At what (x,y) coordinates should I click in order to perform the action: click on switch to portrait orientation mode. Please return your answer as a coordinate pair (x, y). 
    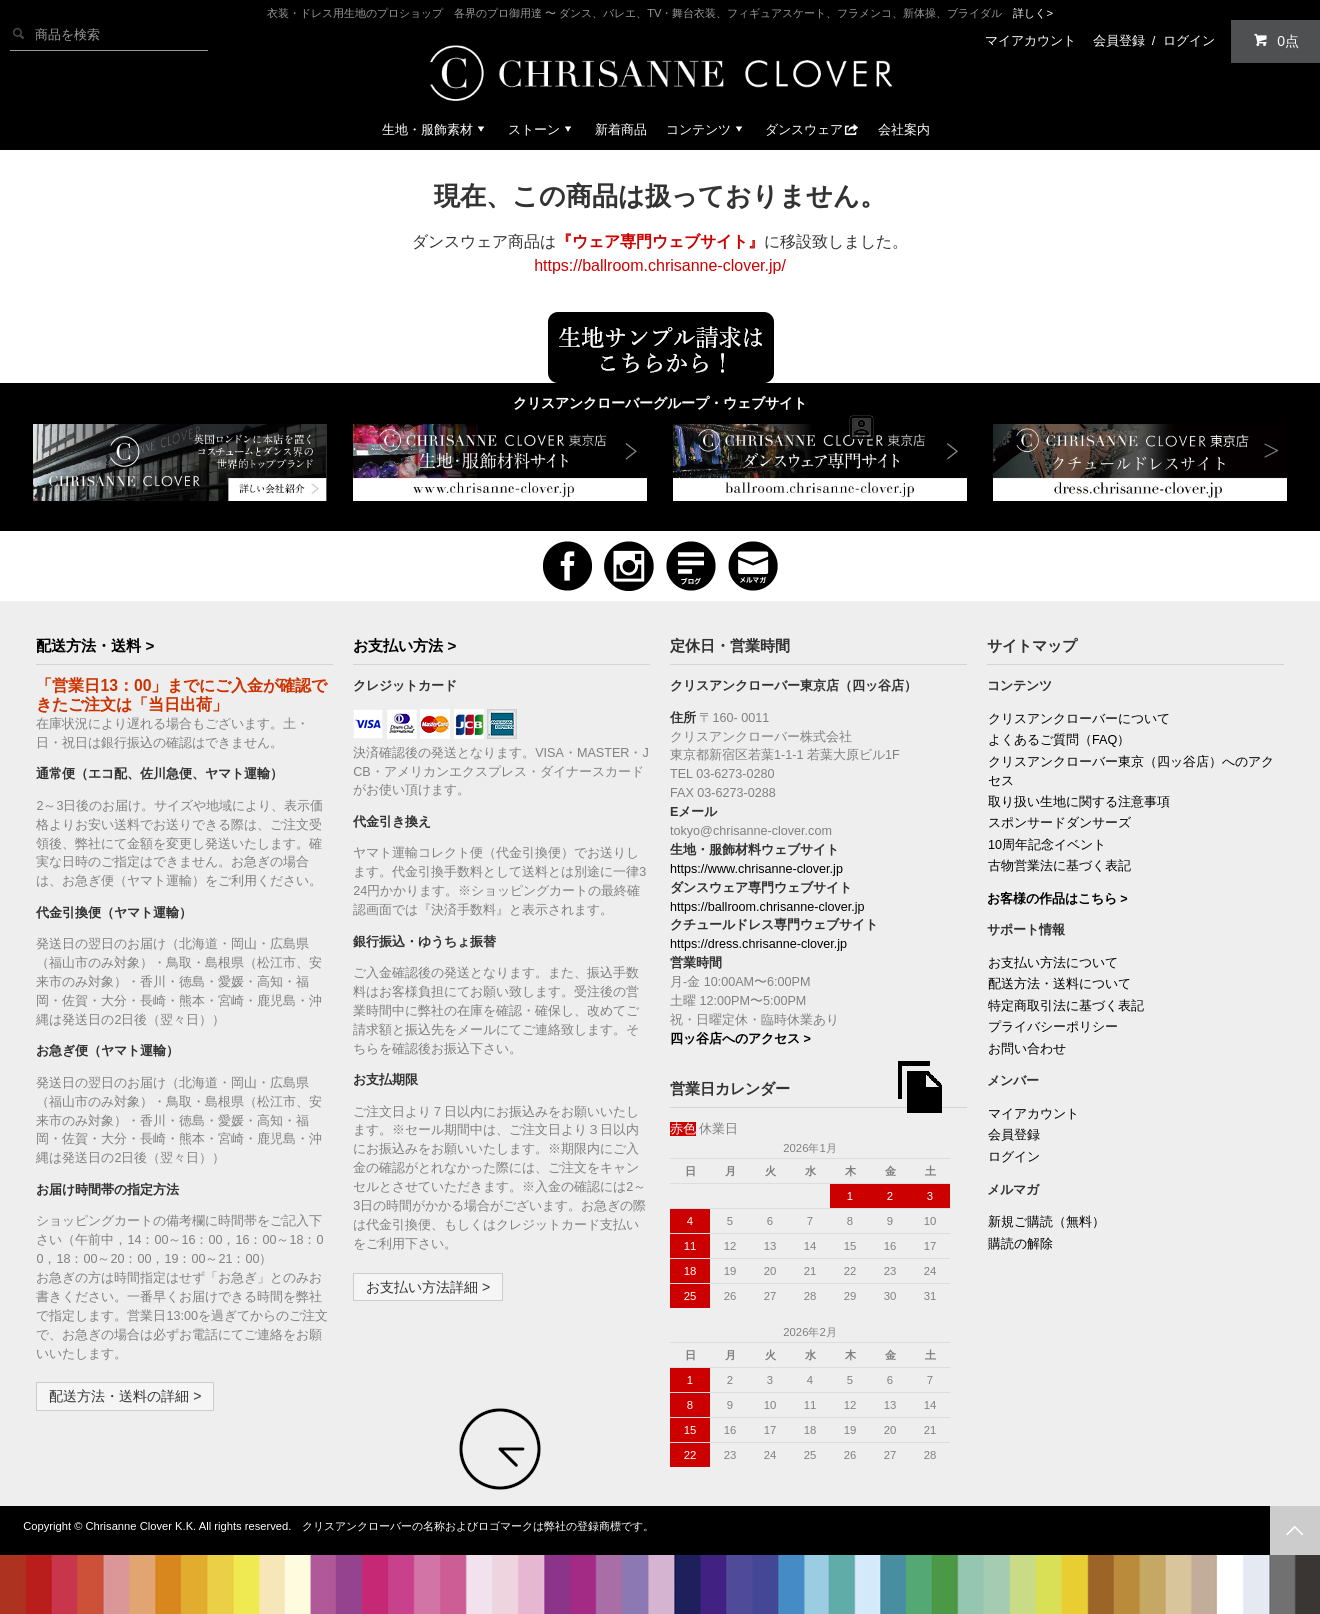
    Looking at the image, I should click on (861, 427).